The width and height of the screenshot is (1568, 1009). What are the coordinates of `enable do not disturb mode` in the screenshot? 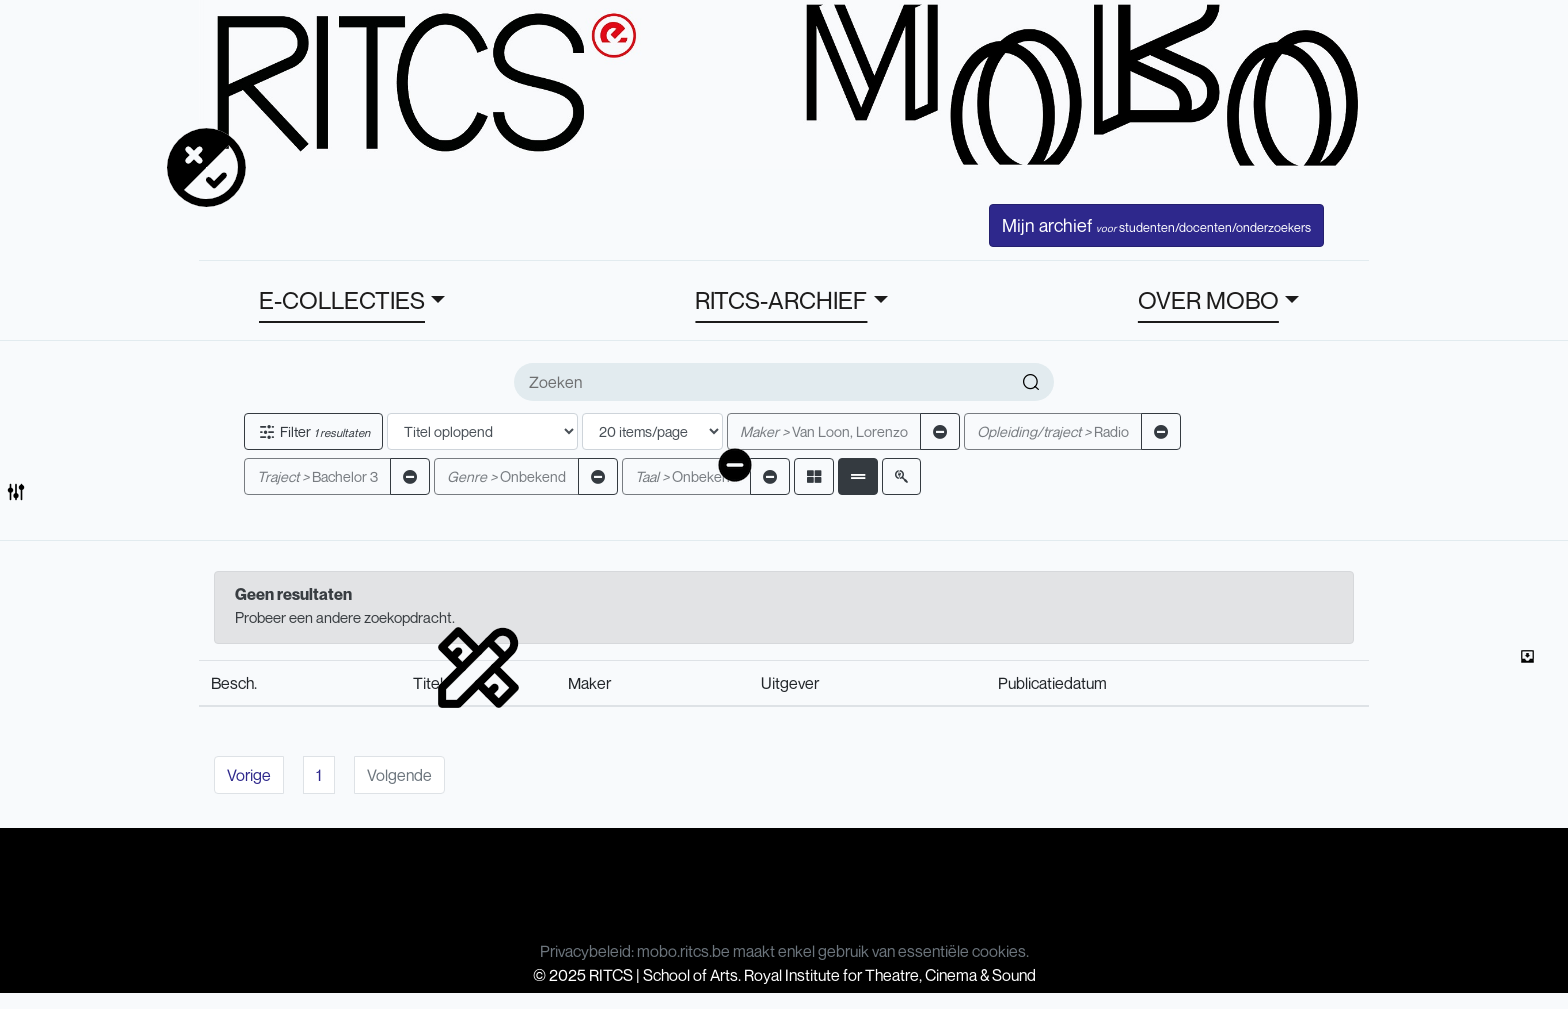 It's located at (735, 465).